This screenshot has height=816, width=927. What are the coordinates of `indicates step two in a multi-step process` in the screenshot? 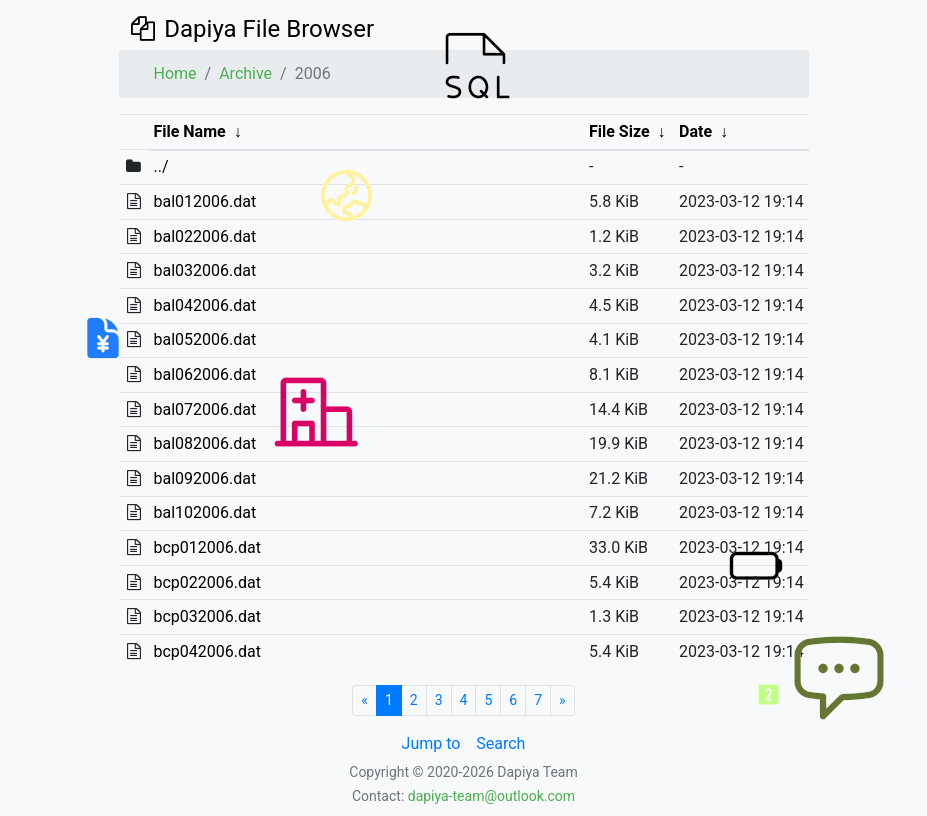 It's located at (768, 694).